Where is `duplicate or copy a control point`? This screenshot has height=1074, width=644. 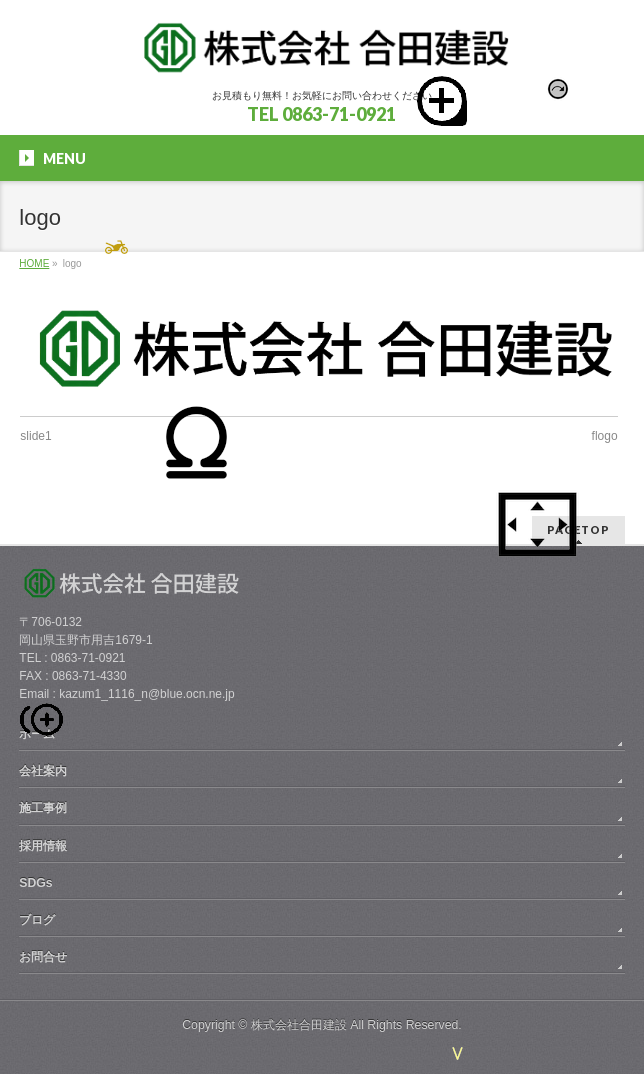
duplicate or copy a control point is located at coordinates (41, 719).